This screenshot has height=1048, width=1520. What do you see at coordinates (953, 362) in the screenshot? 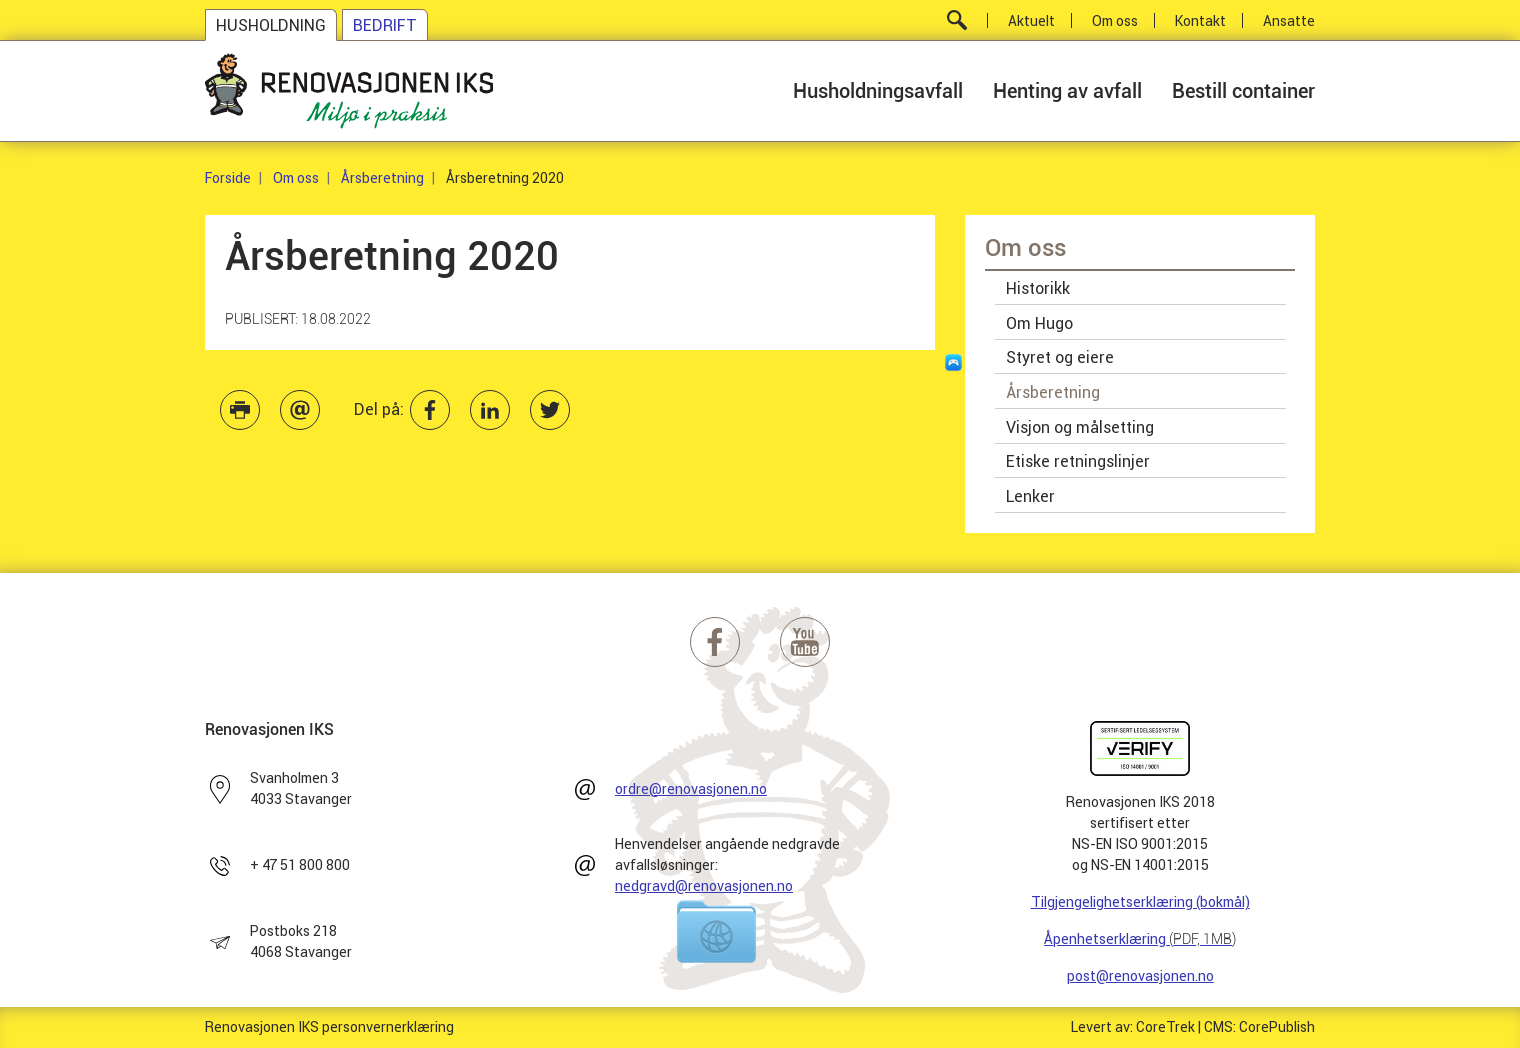
I see `open pcsx playstation emulator` at bounding box center [953, 362].